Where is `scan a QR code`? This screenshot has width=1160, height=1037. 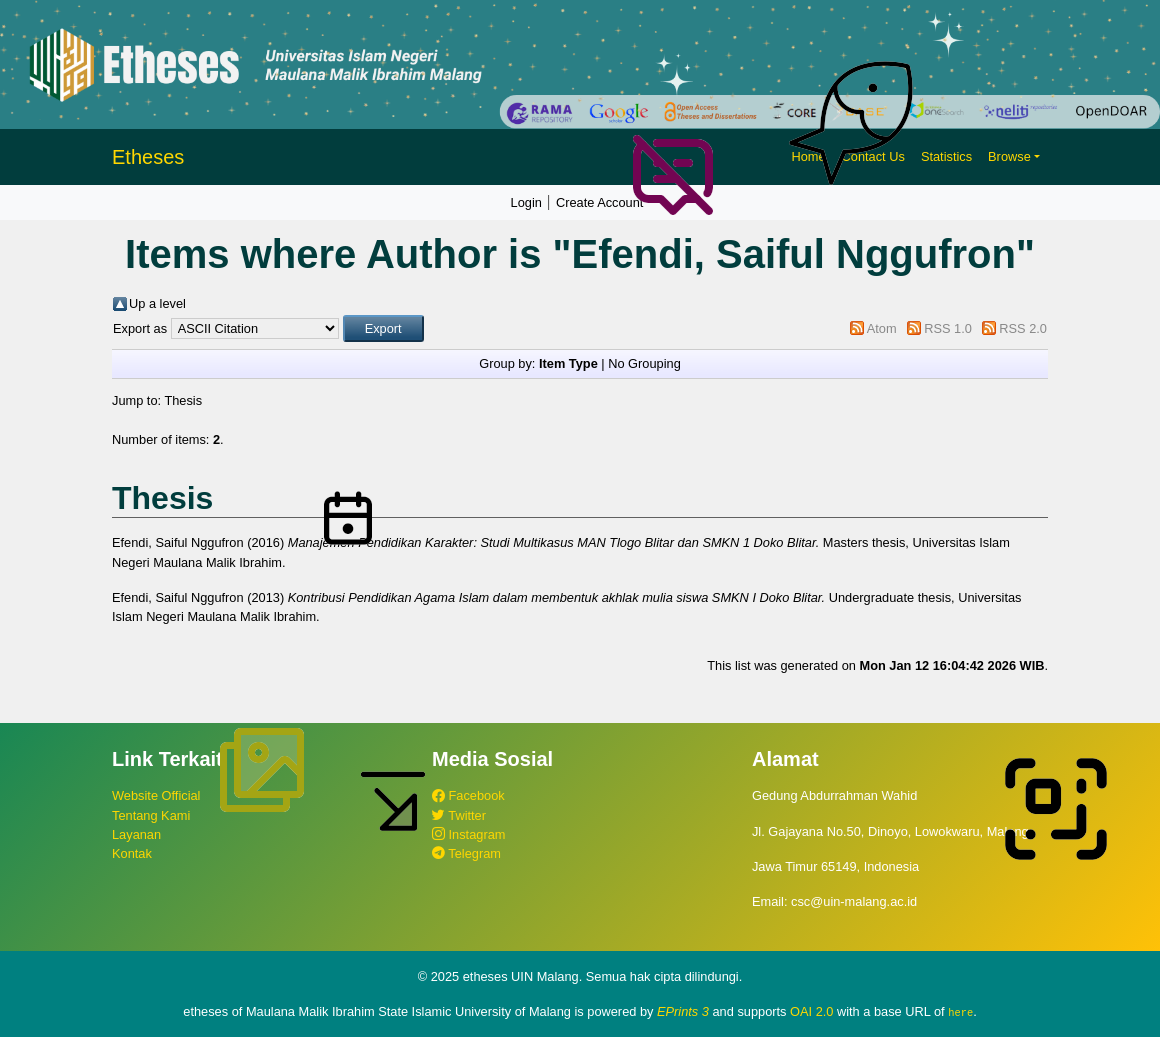
scan a QR code is located at coordinates (1056, 809).